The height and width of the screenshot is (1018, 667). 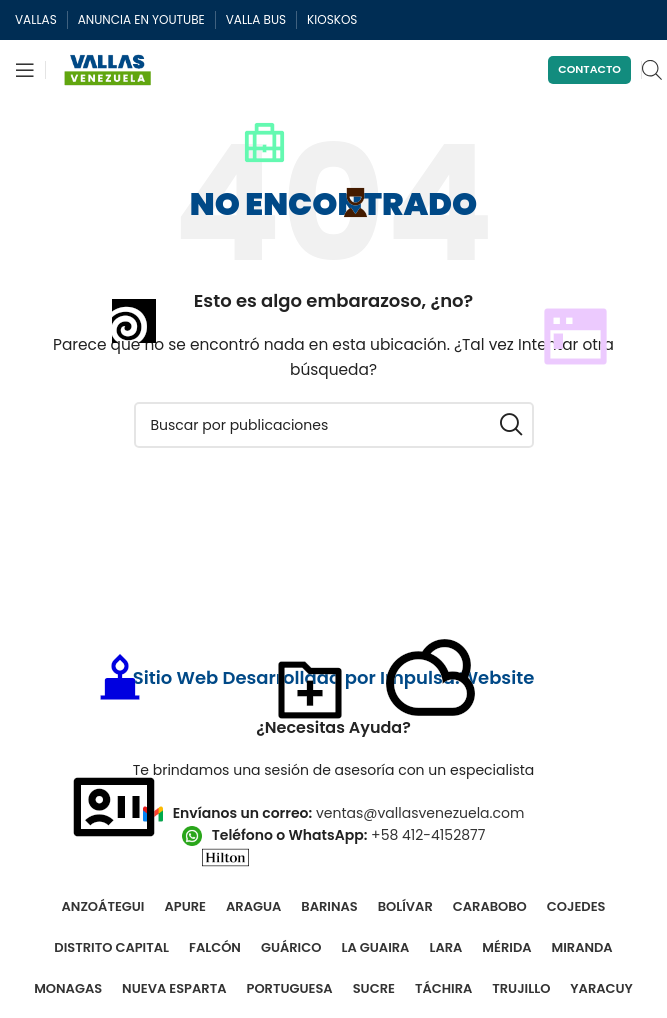 I want to click on access nursing or healthcare staff services, so click(x=355, y=202).